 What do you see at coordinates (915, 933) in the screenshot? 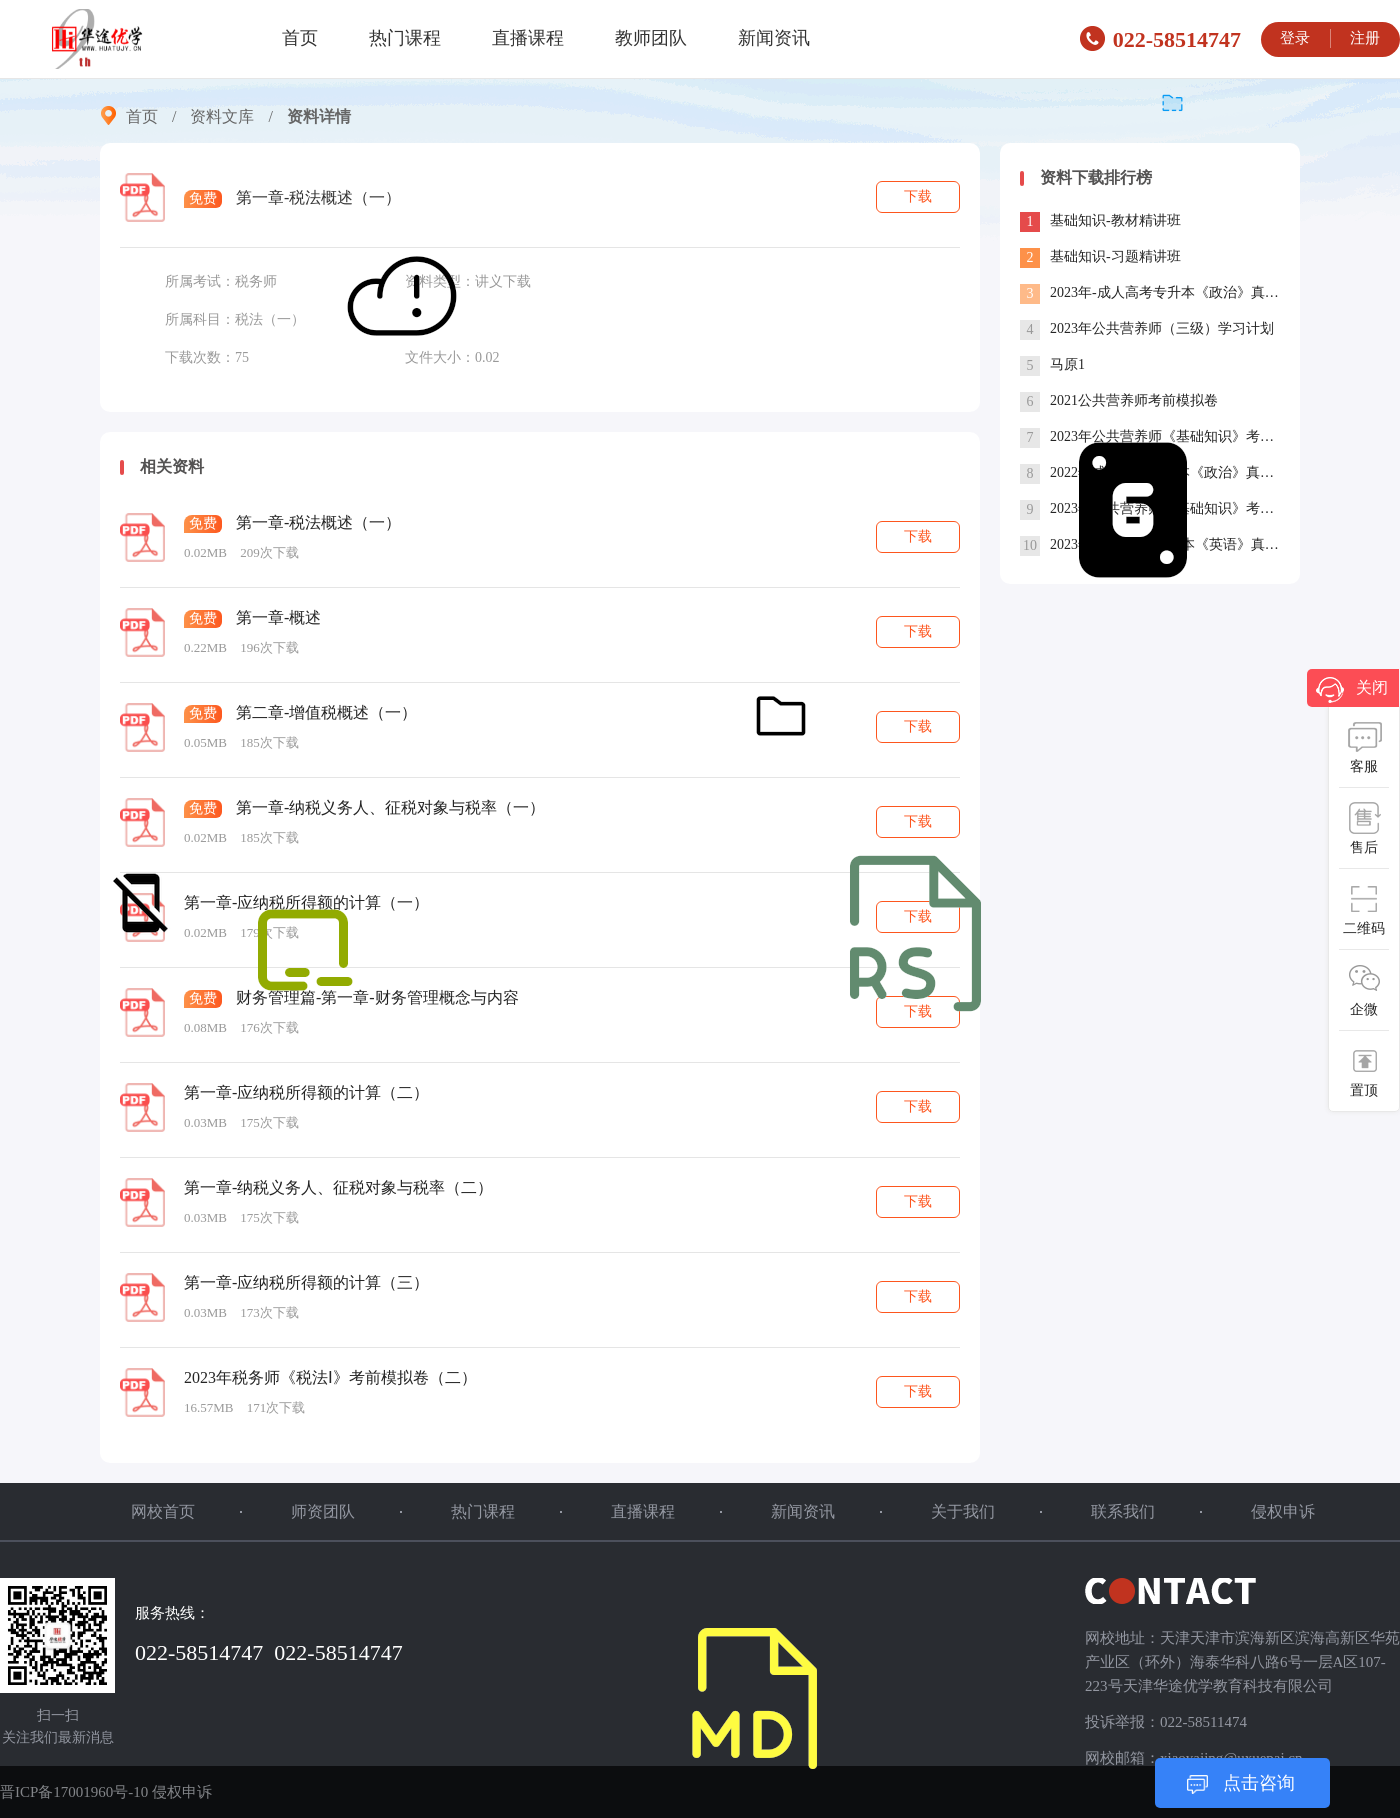
I see `a Rust source code file` at bounding box center [915, 933].